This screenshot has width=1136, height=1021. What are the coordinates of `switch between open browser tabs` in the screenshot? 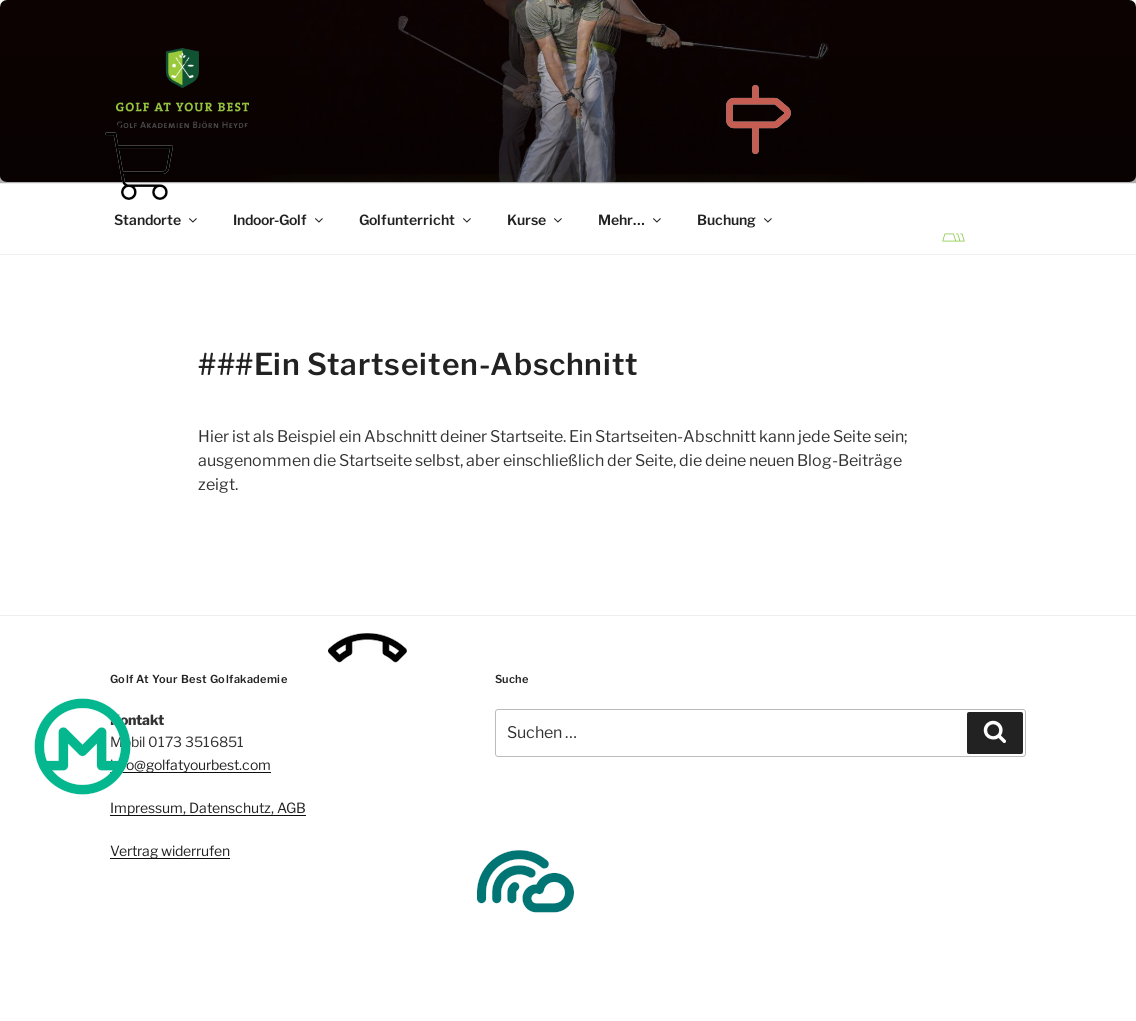 It's located at (953, 237).